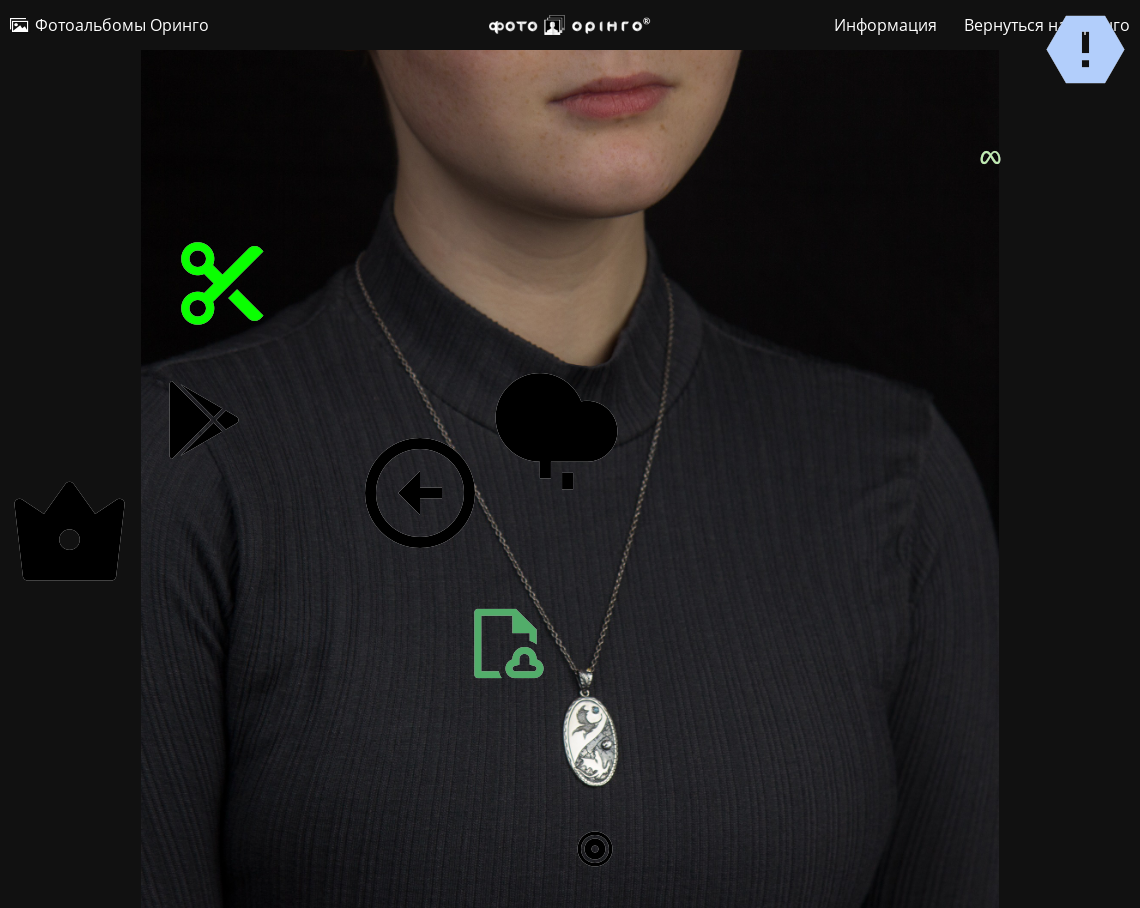 The image size is (1140, 908). What do you see at coordinates (222, 283) in the screenshot?
I see `cut selected content` at bounding box center [222, 283].